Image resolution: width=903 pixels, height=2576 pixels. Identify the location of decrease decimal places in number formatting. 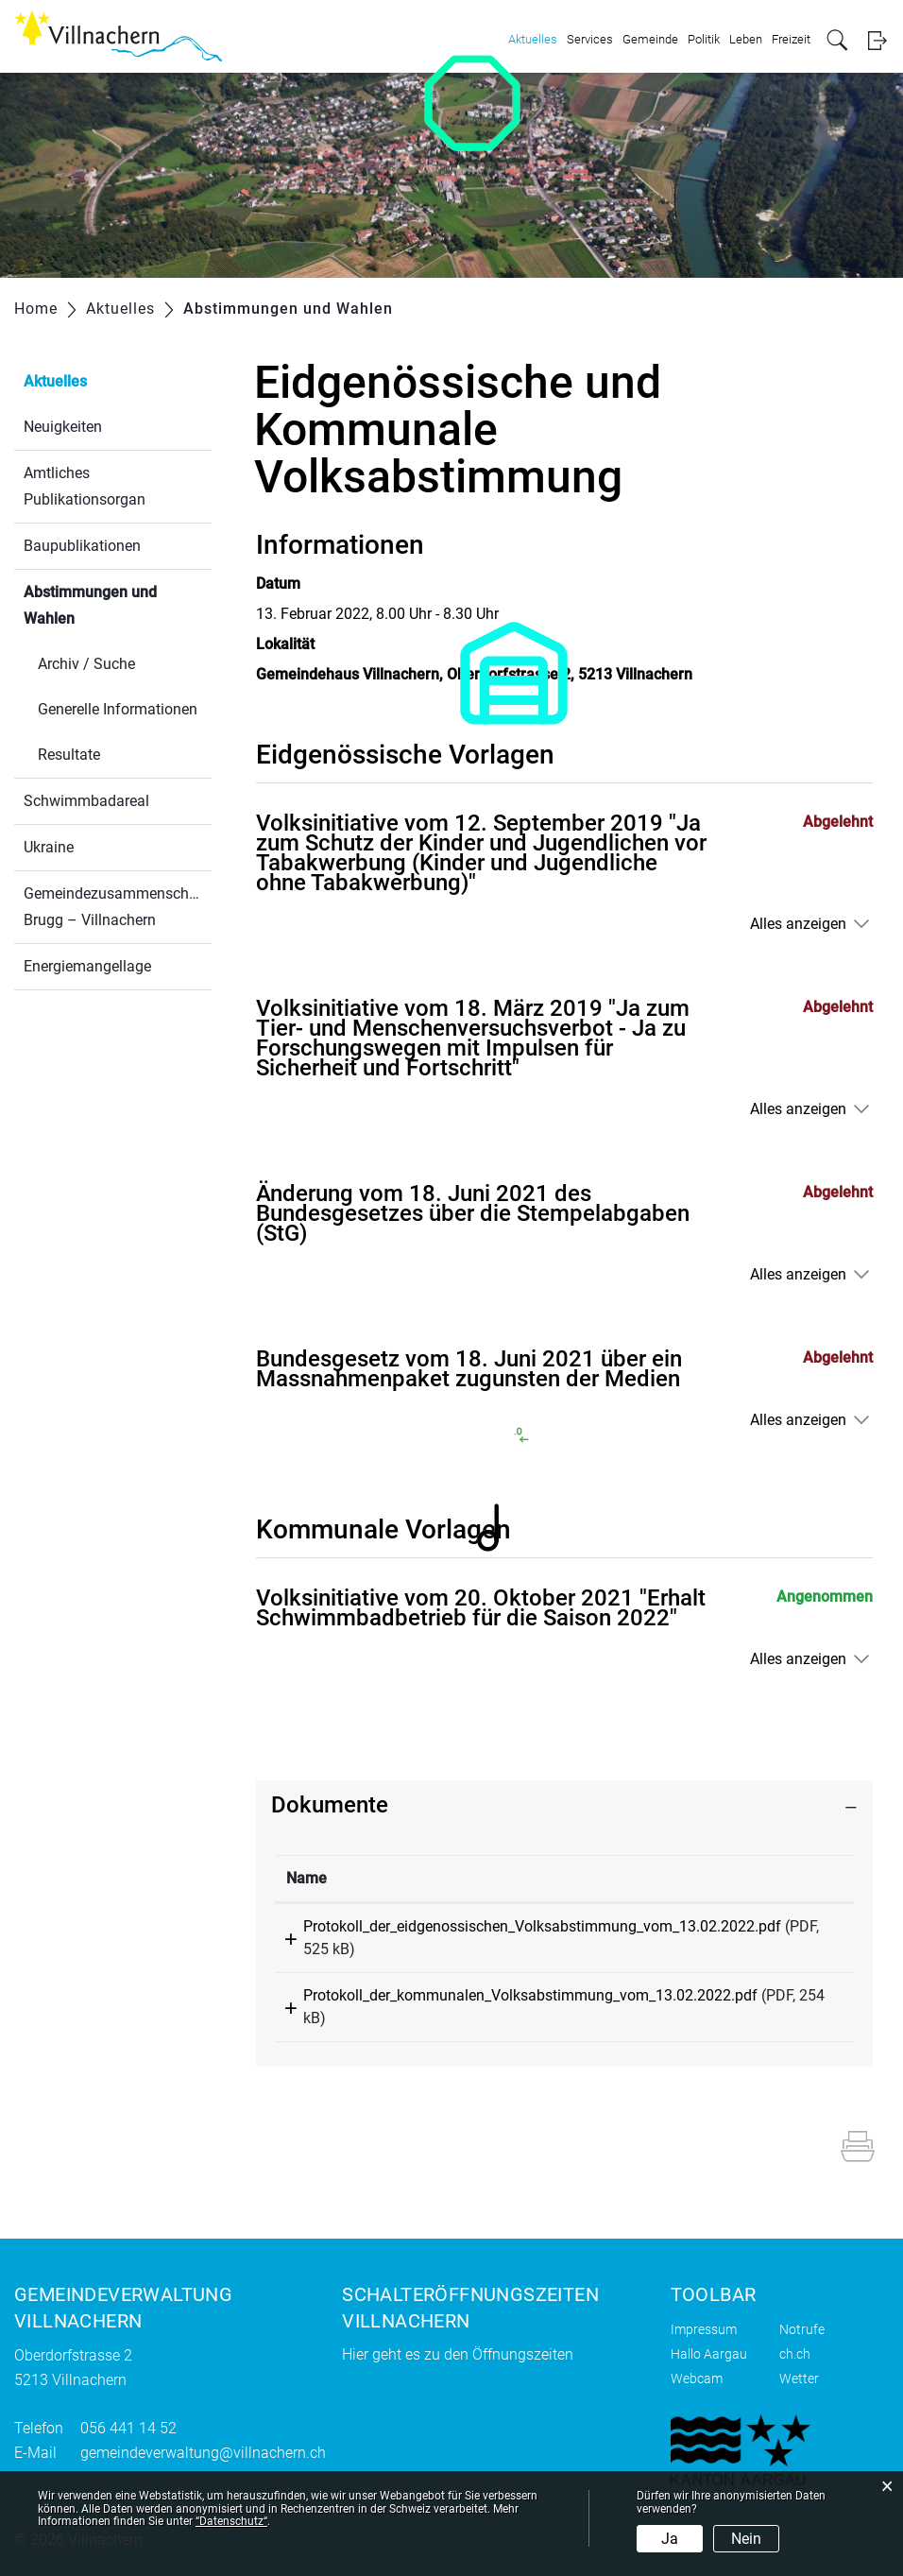
(521, 1434).